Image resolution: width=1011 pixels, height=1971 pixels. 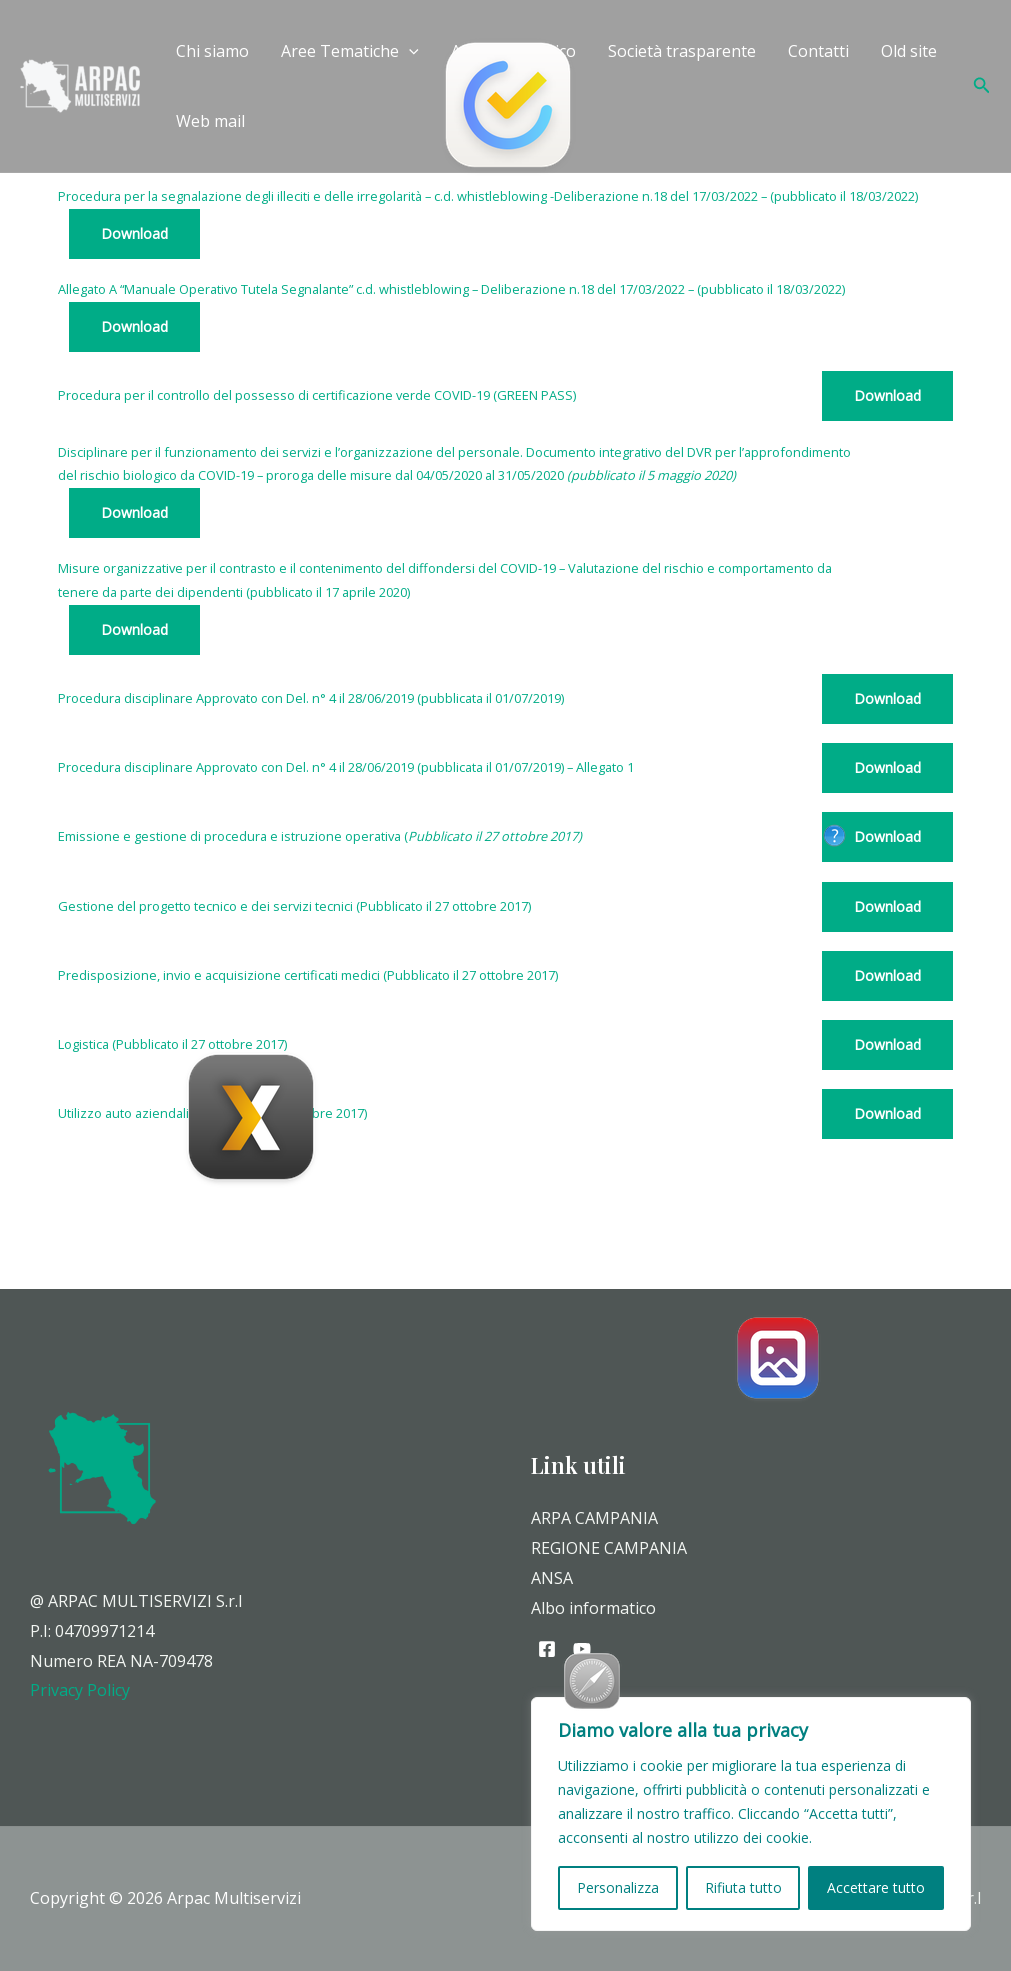 I want to click on open fotema photo gallery app, so click(x=778, y=1358).